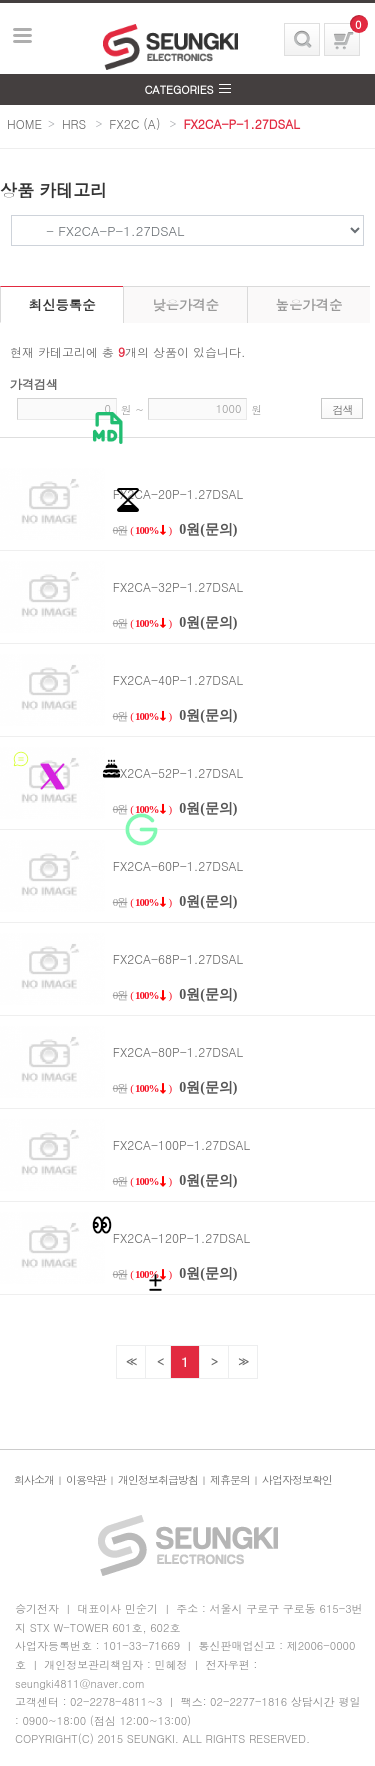 This screenshot has width=375, height=1766. What do you see at coordinates (109, 428) in the screenshot?
I see `open a markdown file` at bounding box center [109, 428].